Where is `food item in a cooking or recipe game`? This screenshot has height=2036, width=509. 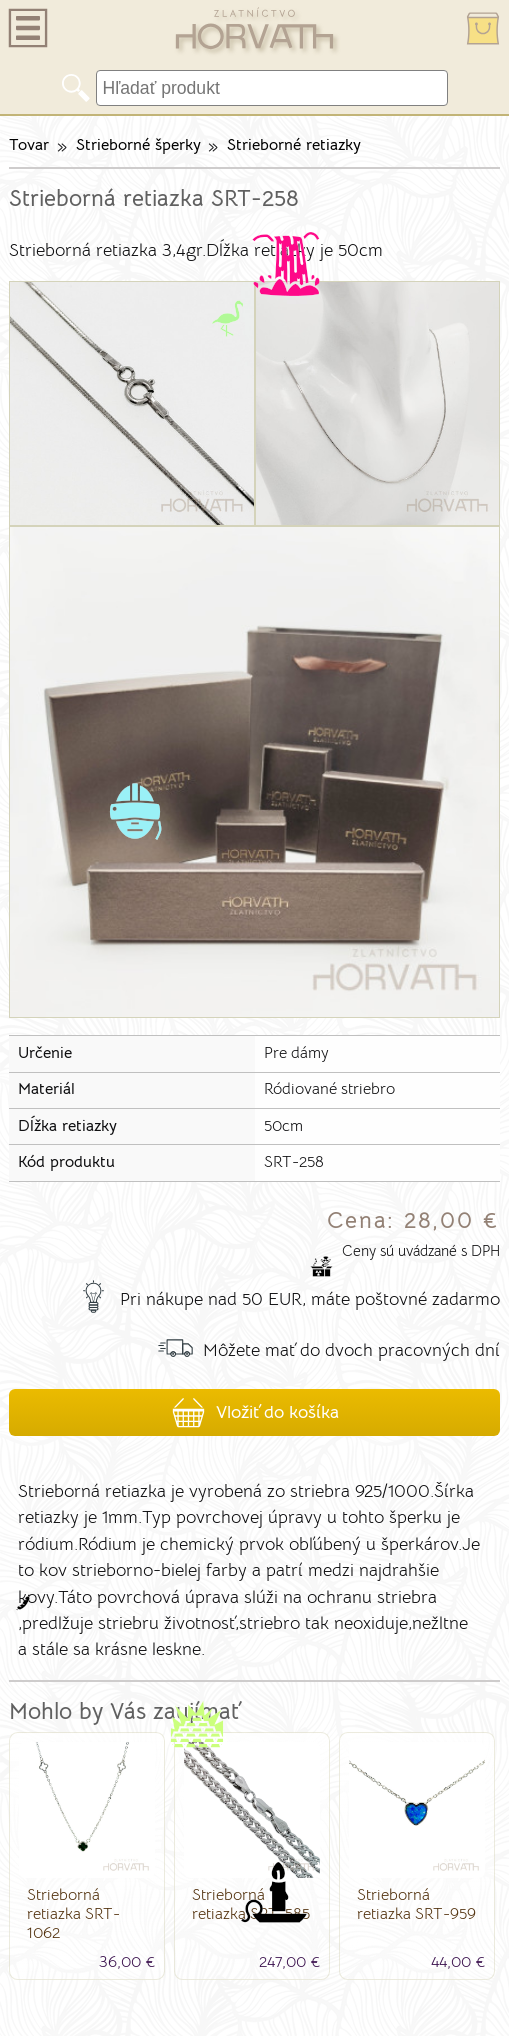 food item in a cooking or recipe game is located at coordinates (23, 1602).